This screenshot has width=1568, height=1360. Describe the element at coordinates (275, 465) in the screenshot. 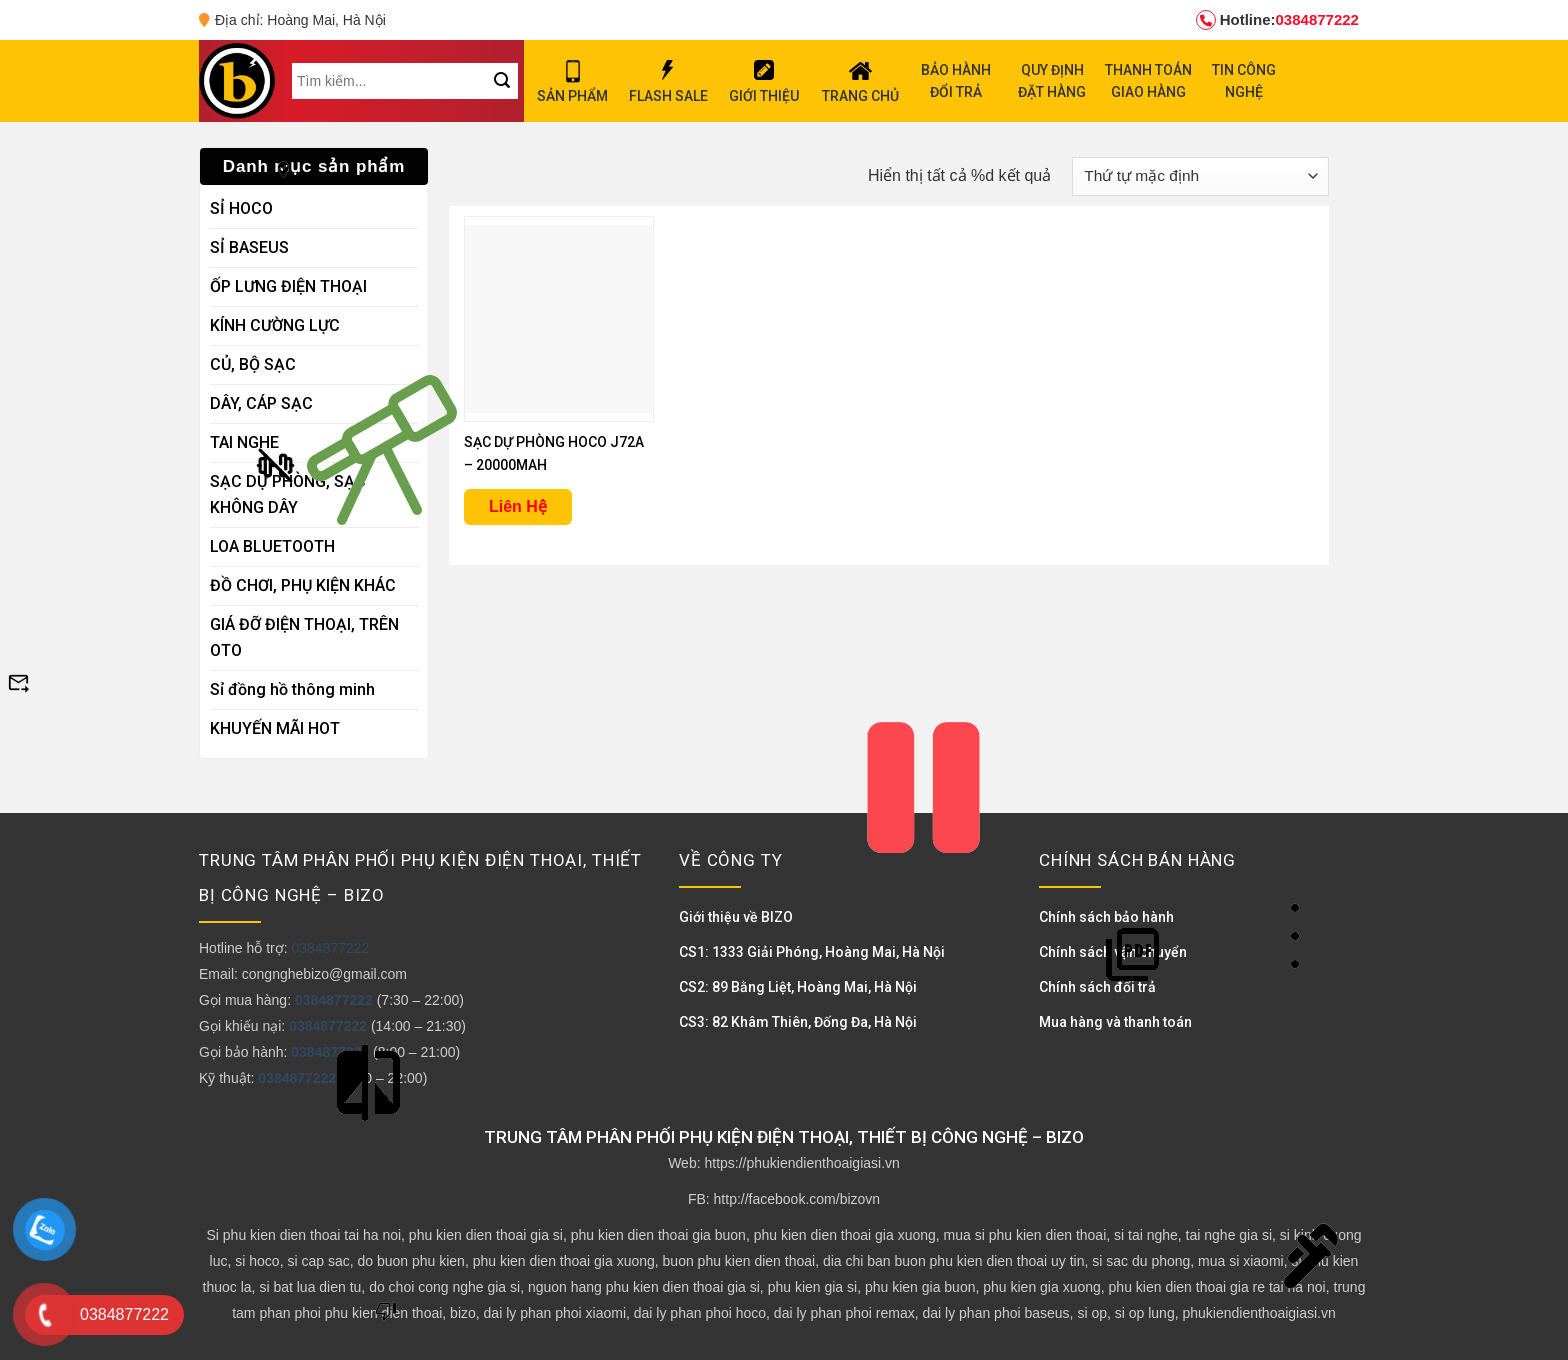

I see `disable workout tracking` at that location.